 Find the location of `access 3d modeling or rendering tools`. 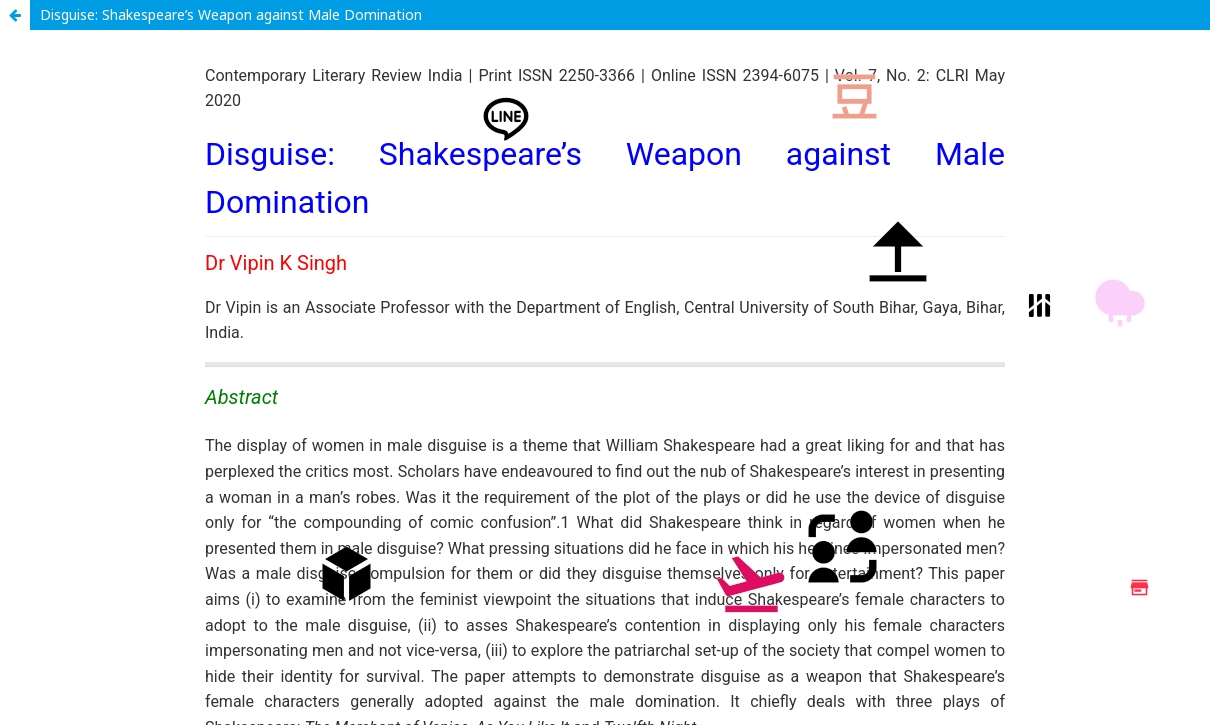

access 3d modeling or rendering tools is located at coordinates (346, 574).